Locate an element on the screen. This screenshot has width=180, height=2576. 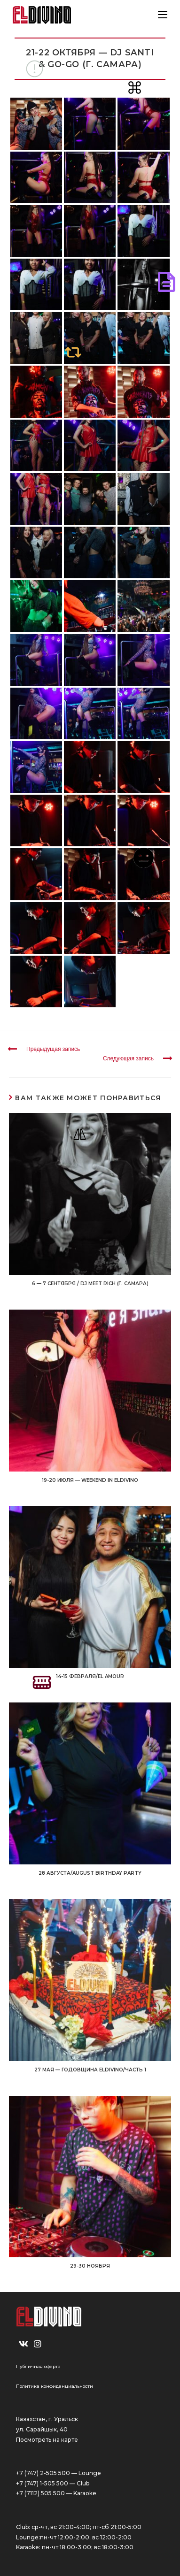
rate experience as neutral or average is located at coordinates (143, 858).